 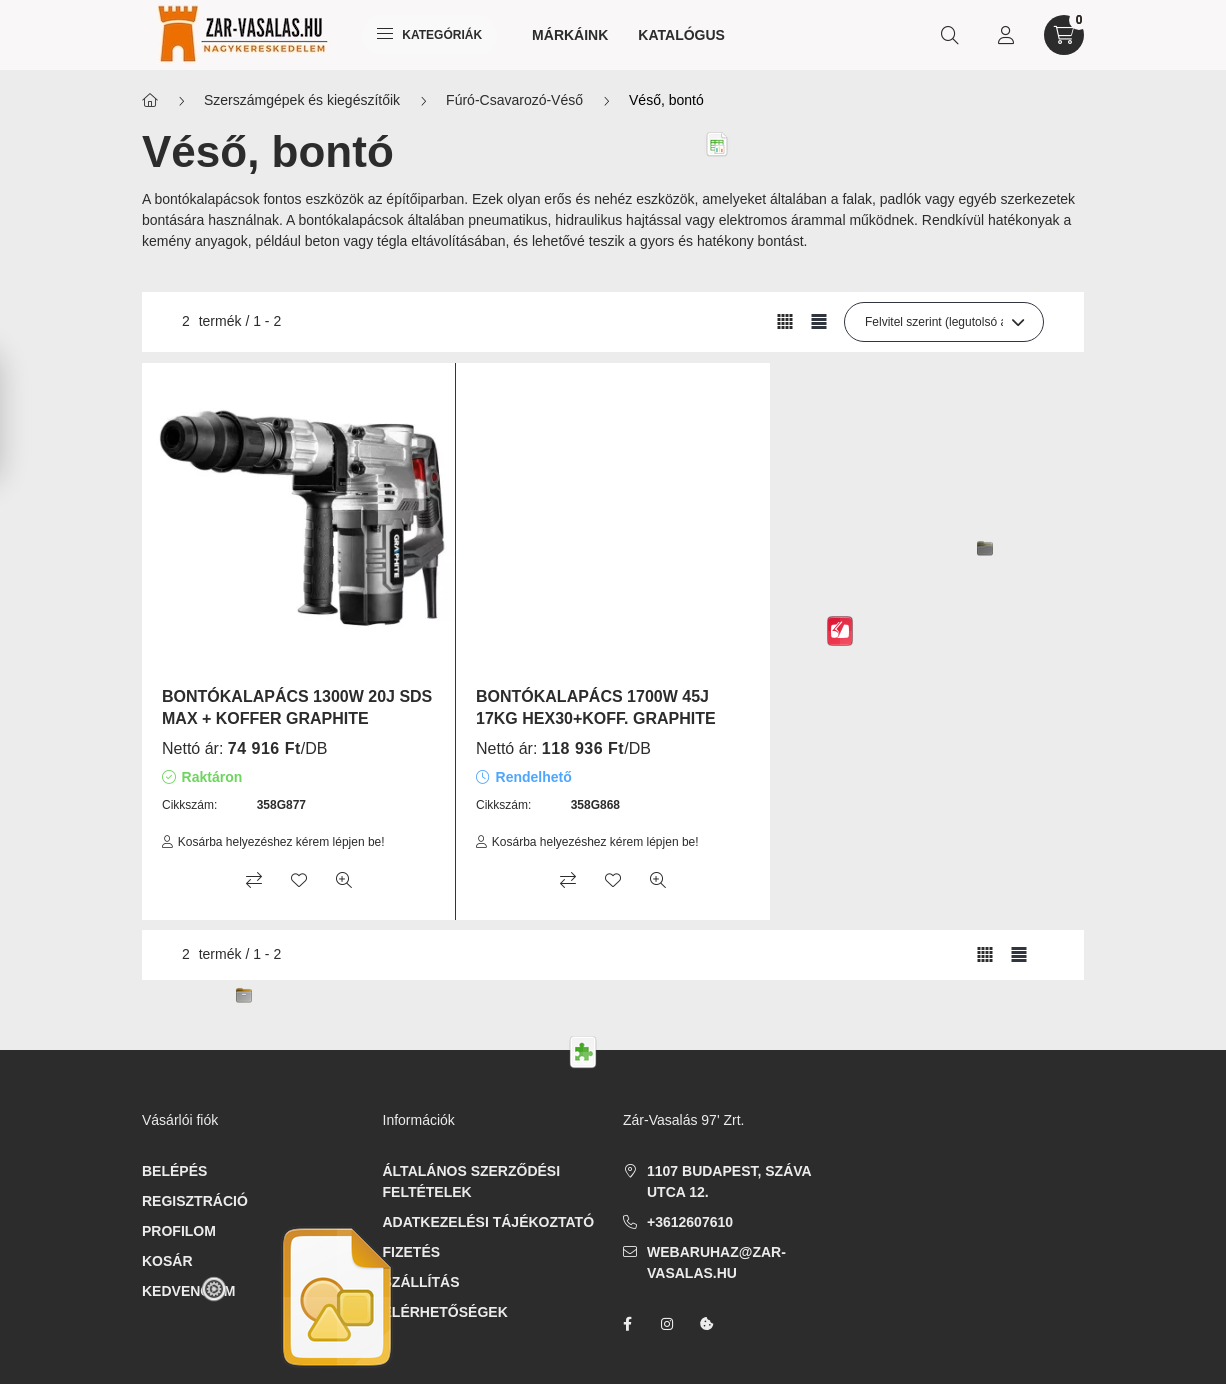 What do you see at coordinates (337, 1297) in the screenshot?
I see `libreoffice draw document file` at bounding box center [337, 1297].